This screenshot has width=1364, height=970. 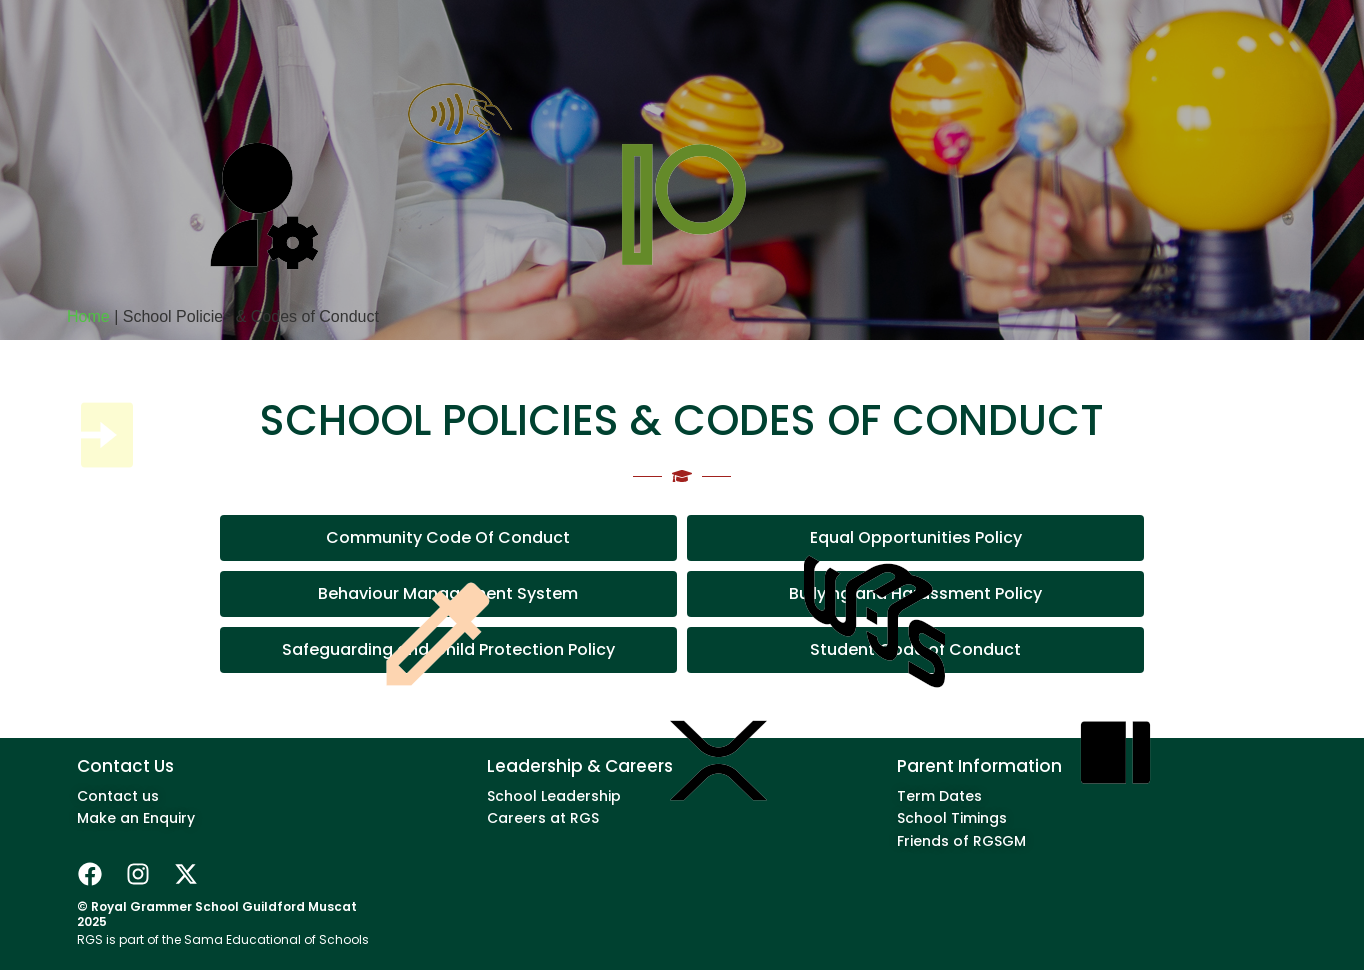 What do you see at coordinates (718, 760) in the screenshot?
I see `xrp cryptocurrency logo` at bounding box center [718, 760].